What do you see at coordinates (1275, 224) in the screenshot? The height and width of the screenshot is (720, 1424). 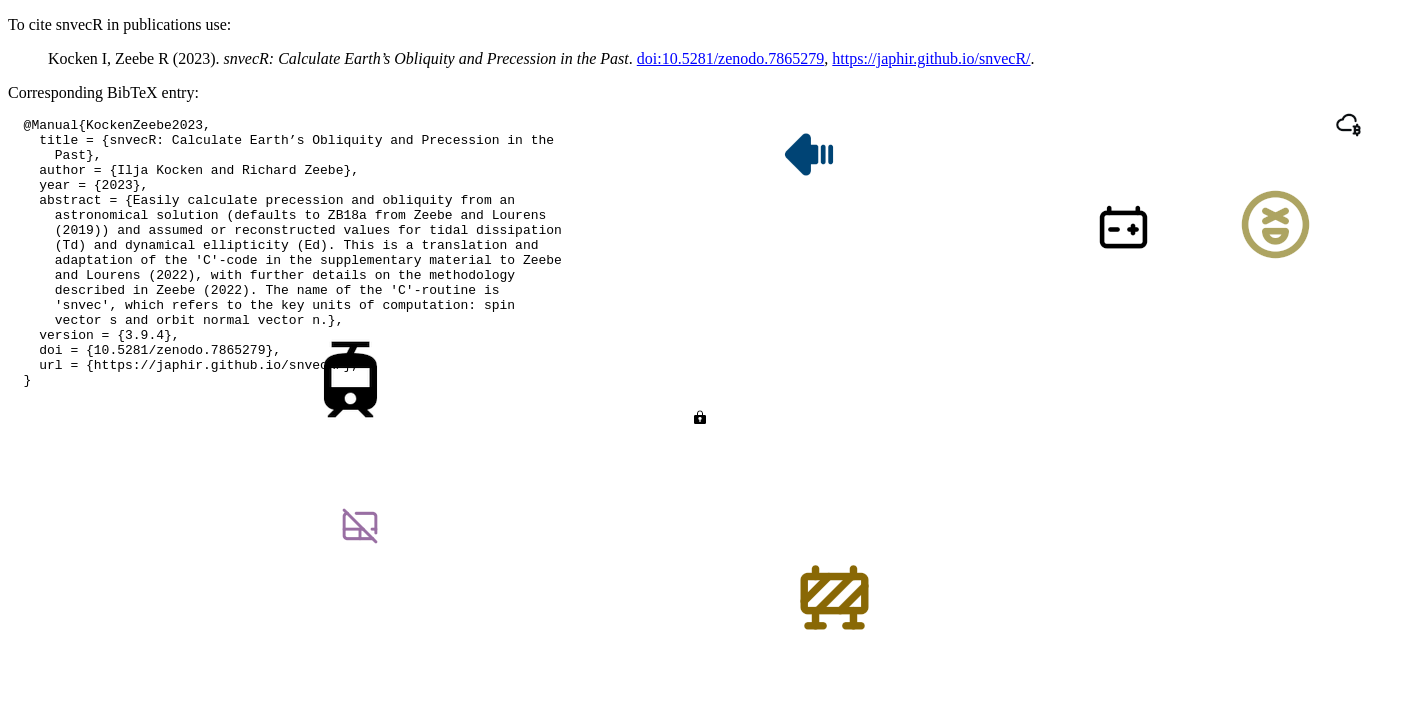 I see `react with a laughing emoji` at bounding box center [1275, 224].